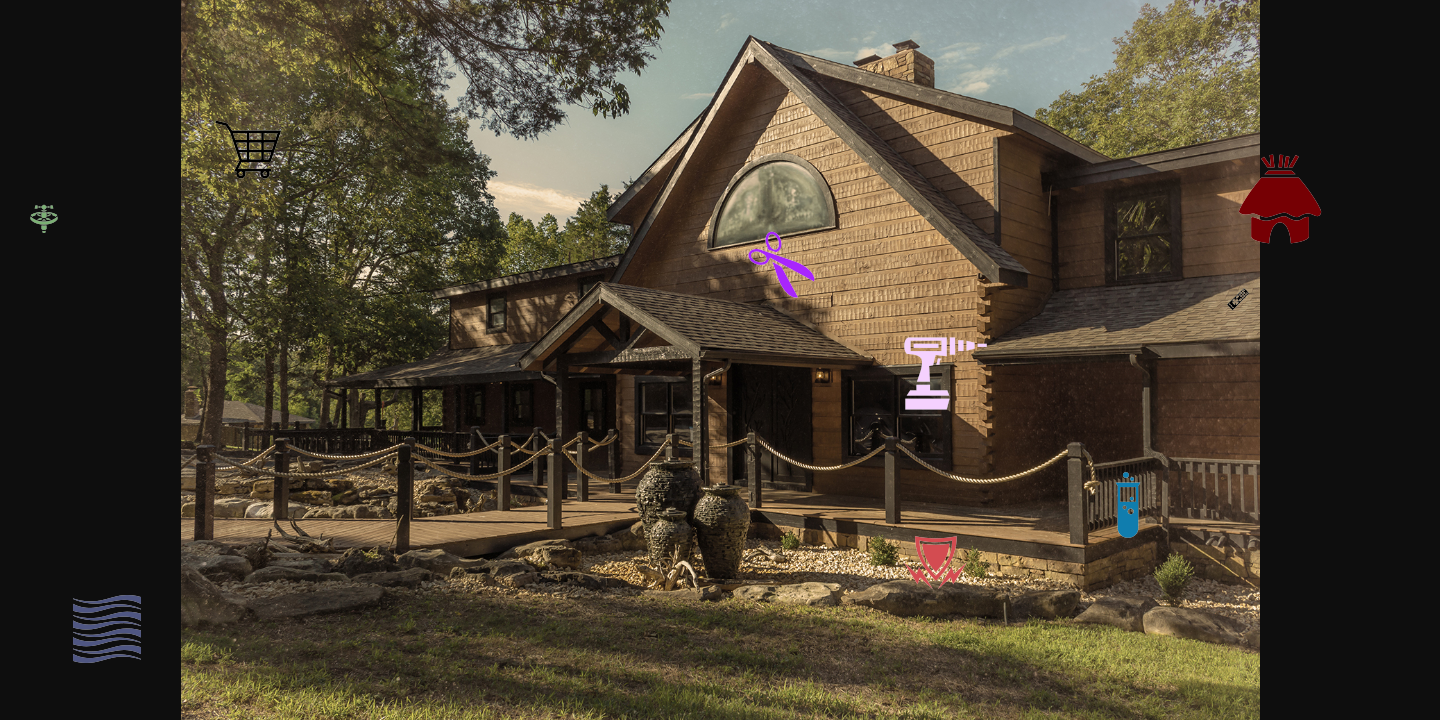 The width and height of the screenshot is (1440, 720). What do you see at coordinates (107, 629) in the screenshot?
I see `indicates water or fluid dynamics in a game` at bounding box center [107, 629].